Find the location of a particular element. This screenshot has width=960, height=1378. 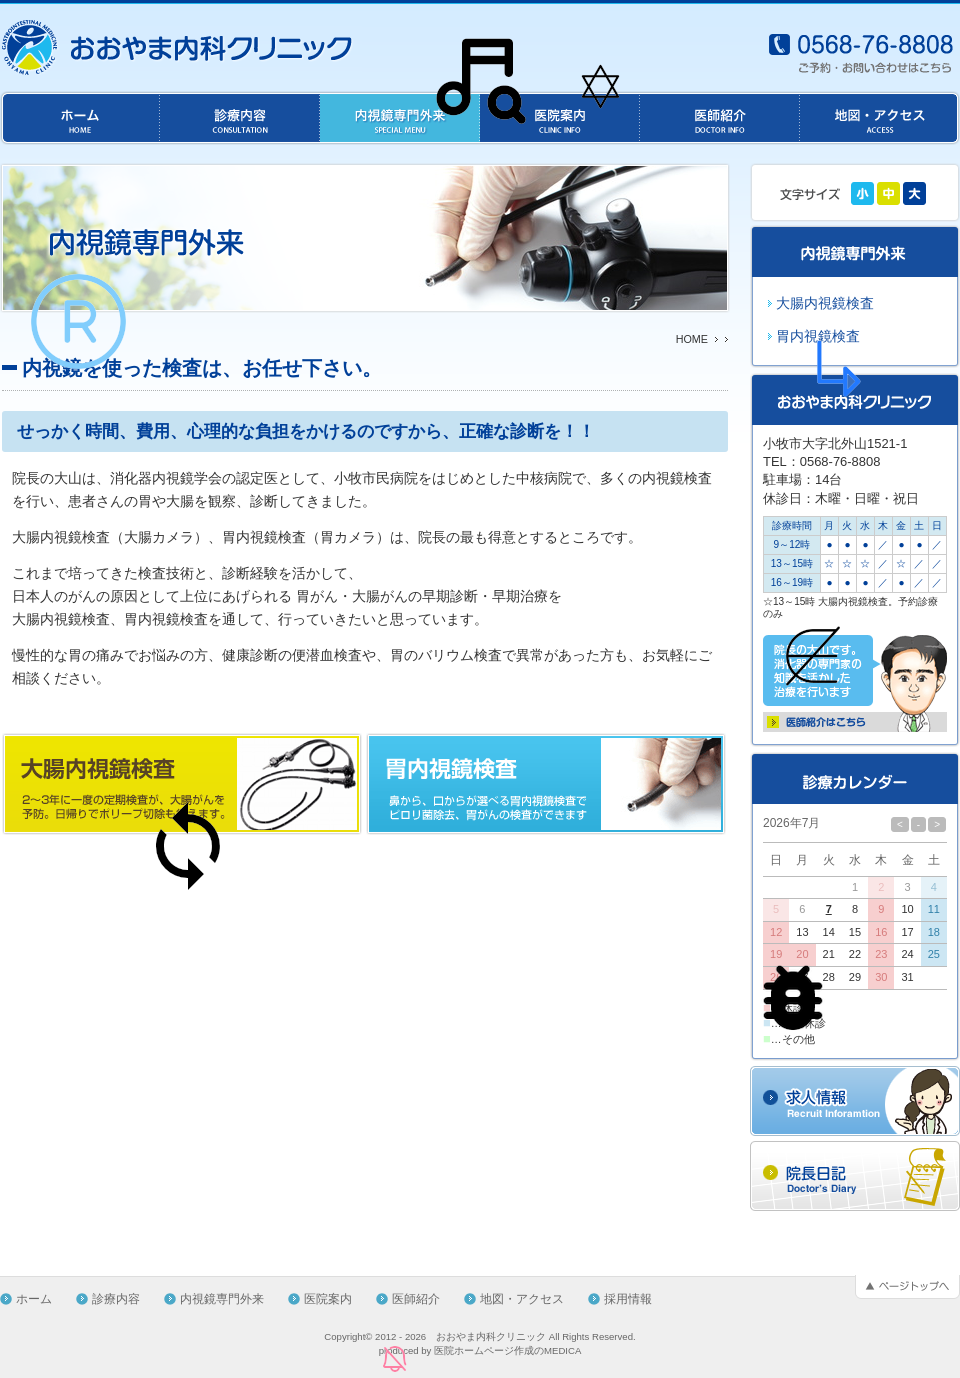

redirect or forward content to another destination is located at coordinates (834, 368).